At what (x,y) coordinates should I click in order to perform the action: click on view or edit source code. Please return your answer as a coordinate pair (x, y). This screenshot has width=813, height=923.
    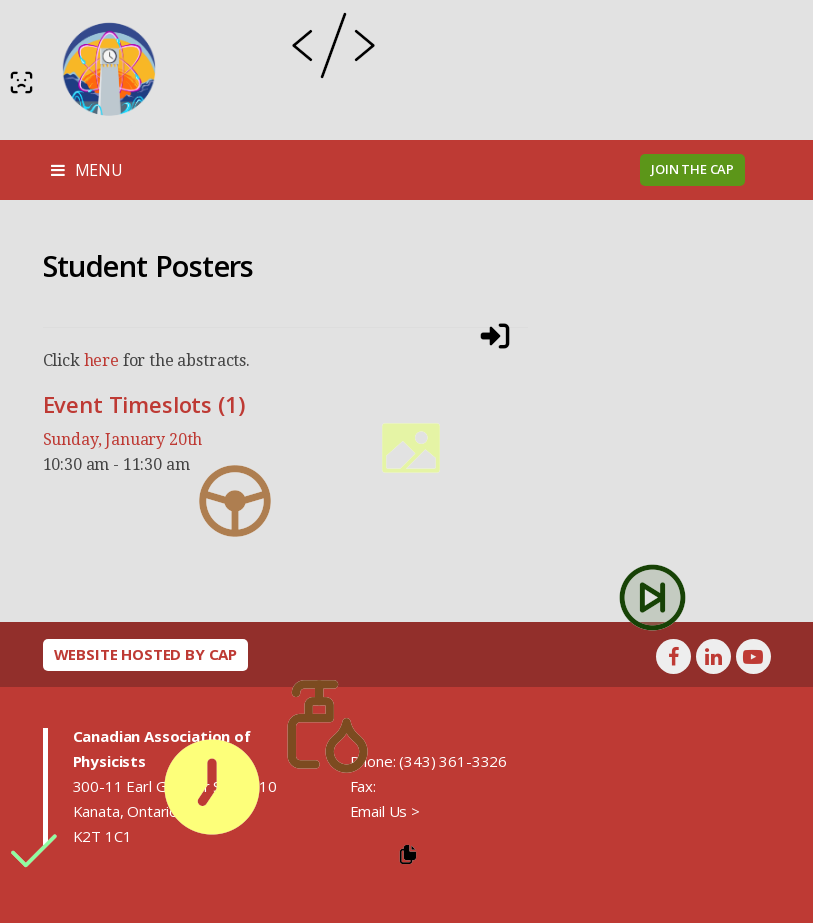
    Looking at the image, I should click on (333, 45).